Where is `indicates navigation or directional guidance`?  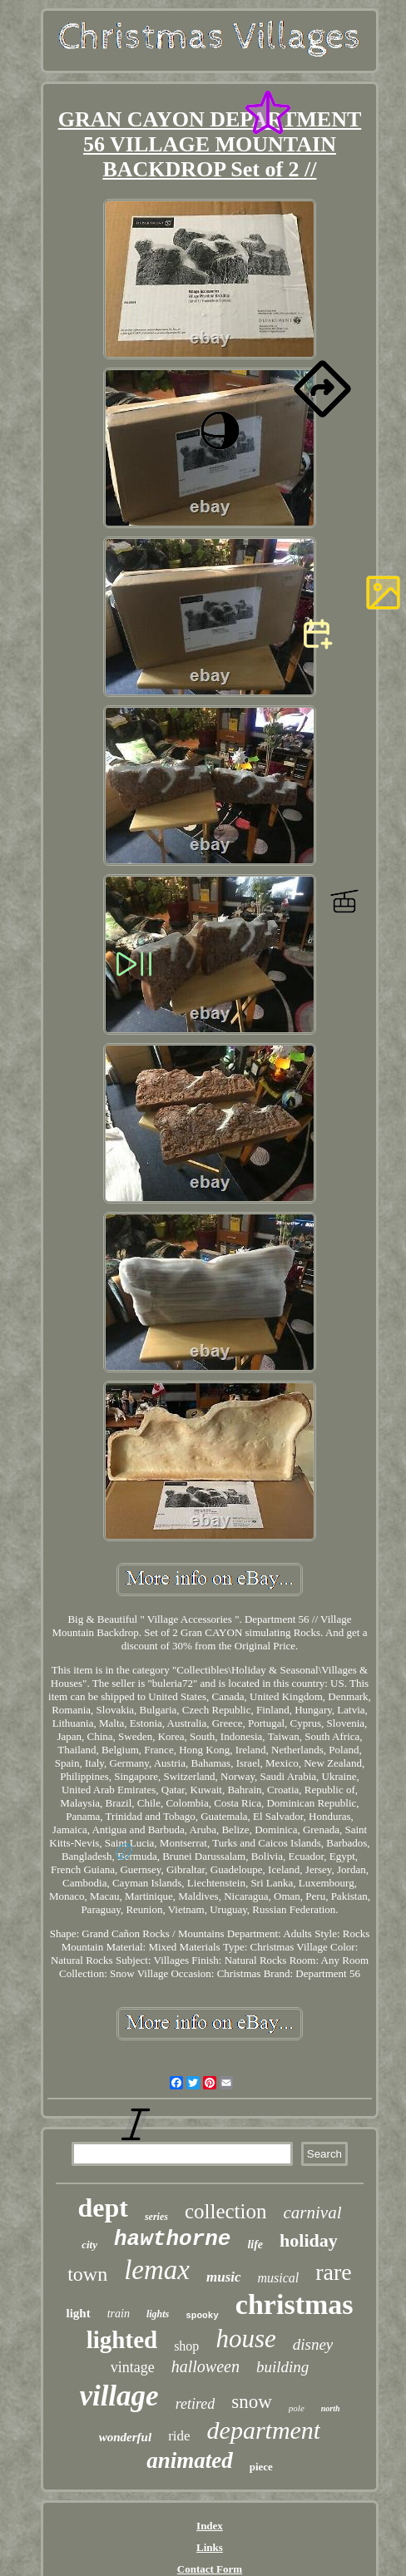
indicates navigation or directional guidance is located at coordinates (322, 388).